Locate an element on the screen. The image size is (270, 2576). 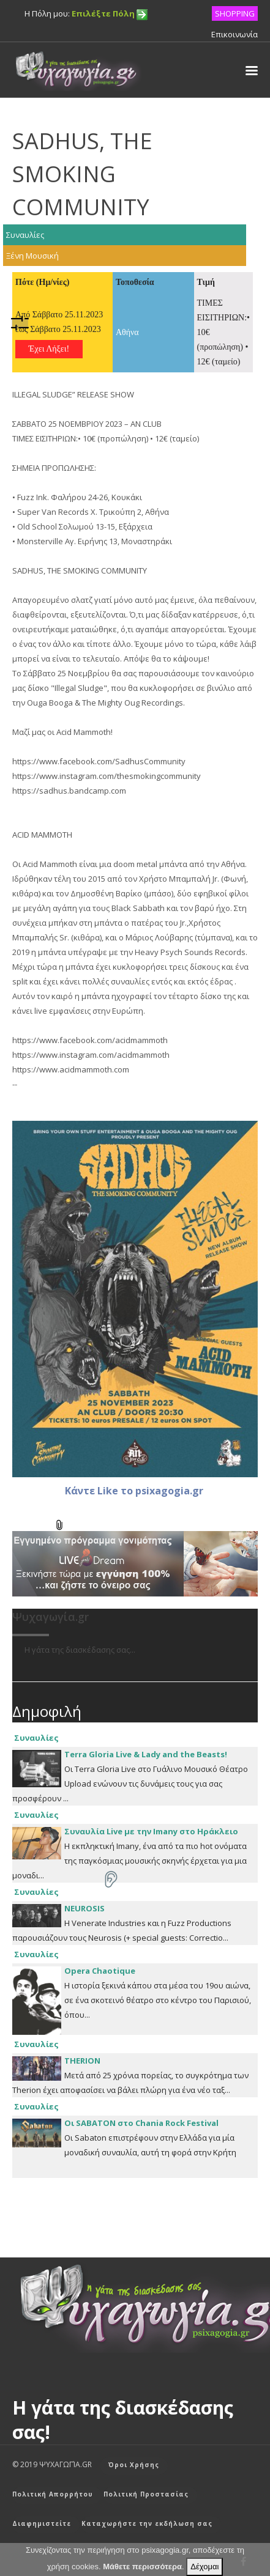
accessibility settings for hearing features is located at coordinates (111, 1879).